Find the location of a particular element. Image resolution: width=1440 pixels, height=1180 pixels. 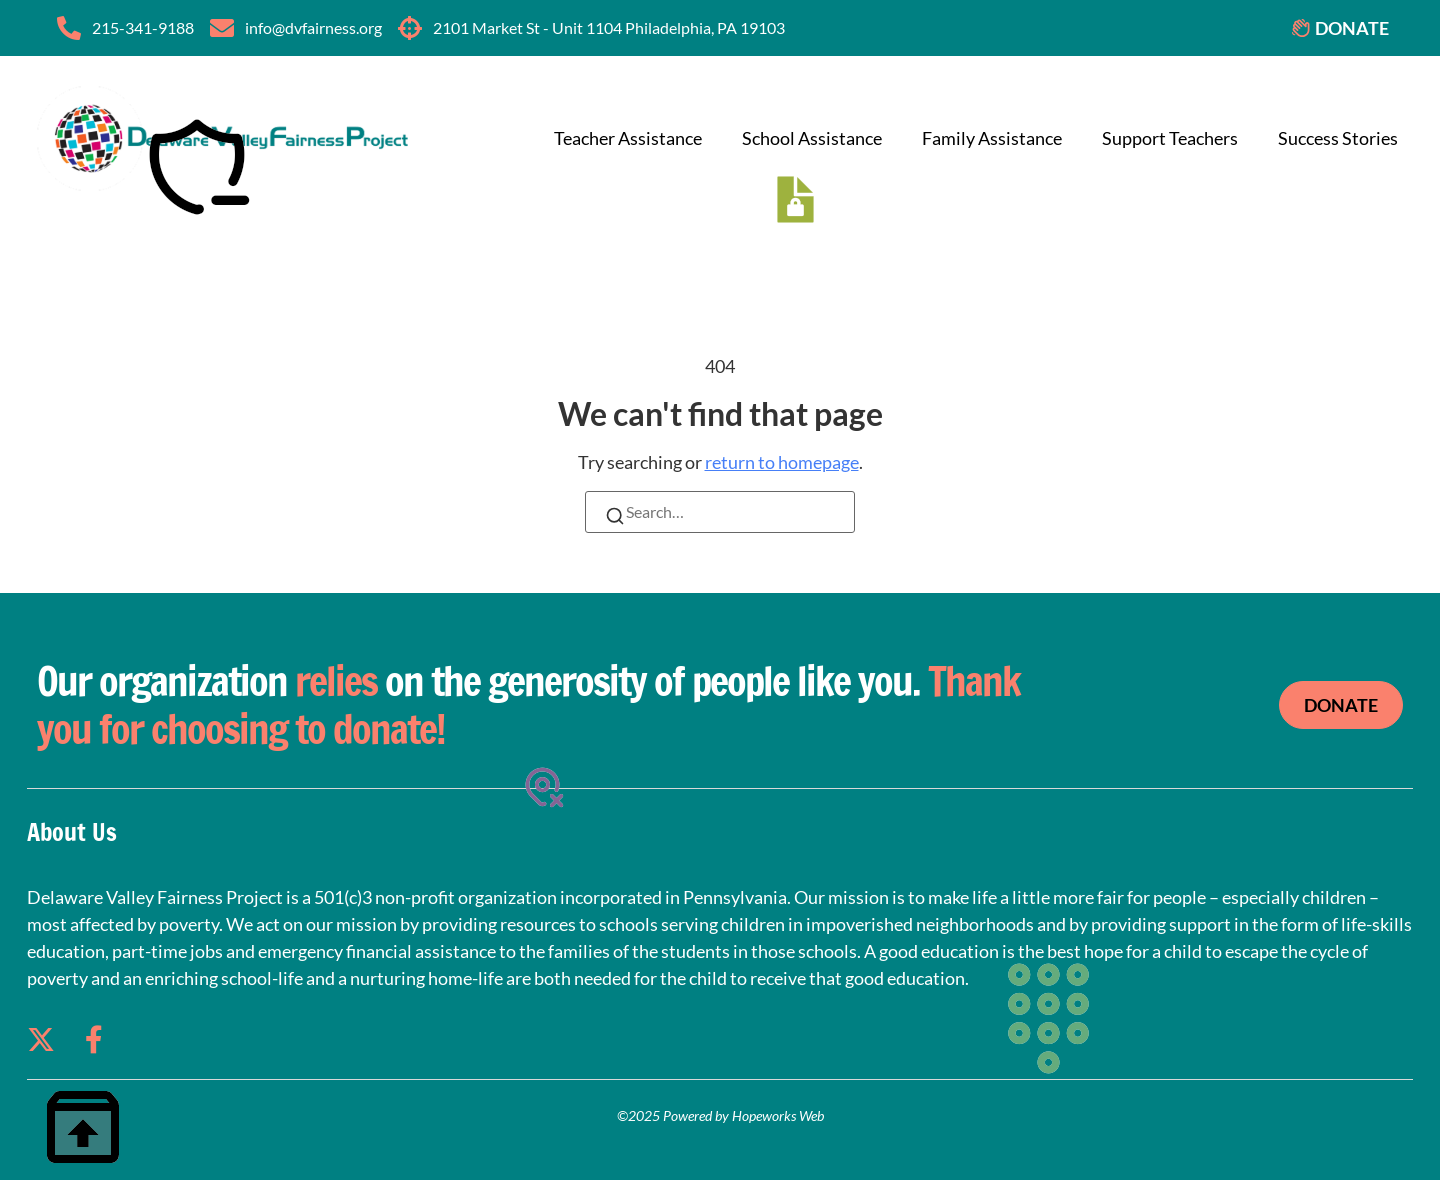

remove a security protection or permission is located at coordinates (197, 167).